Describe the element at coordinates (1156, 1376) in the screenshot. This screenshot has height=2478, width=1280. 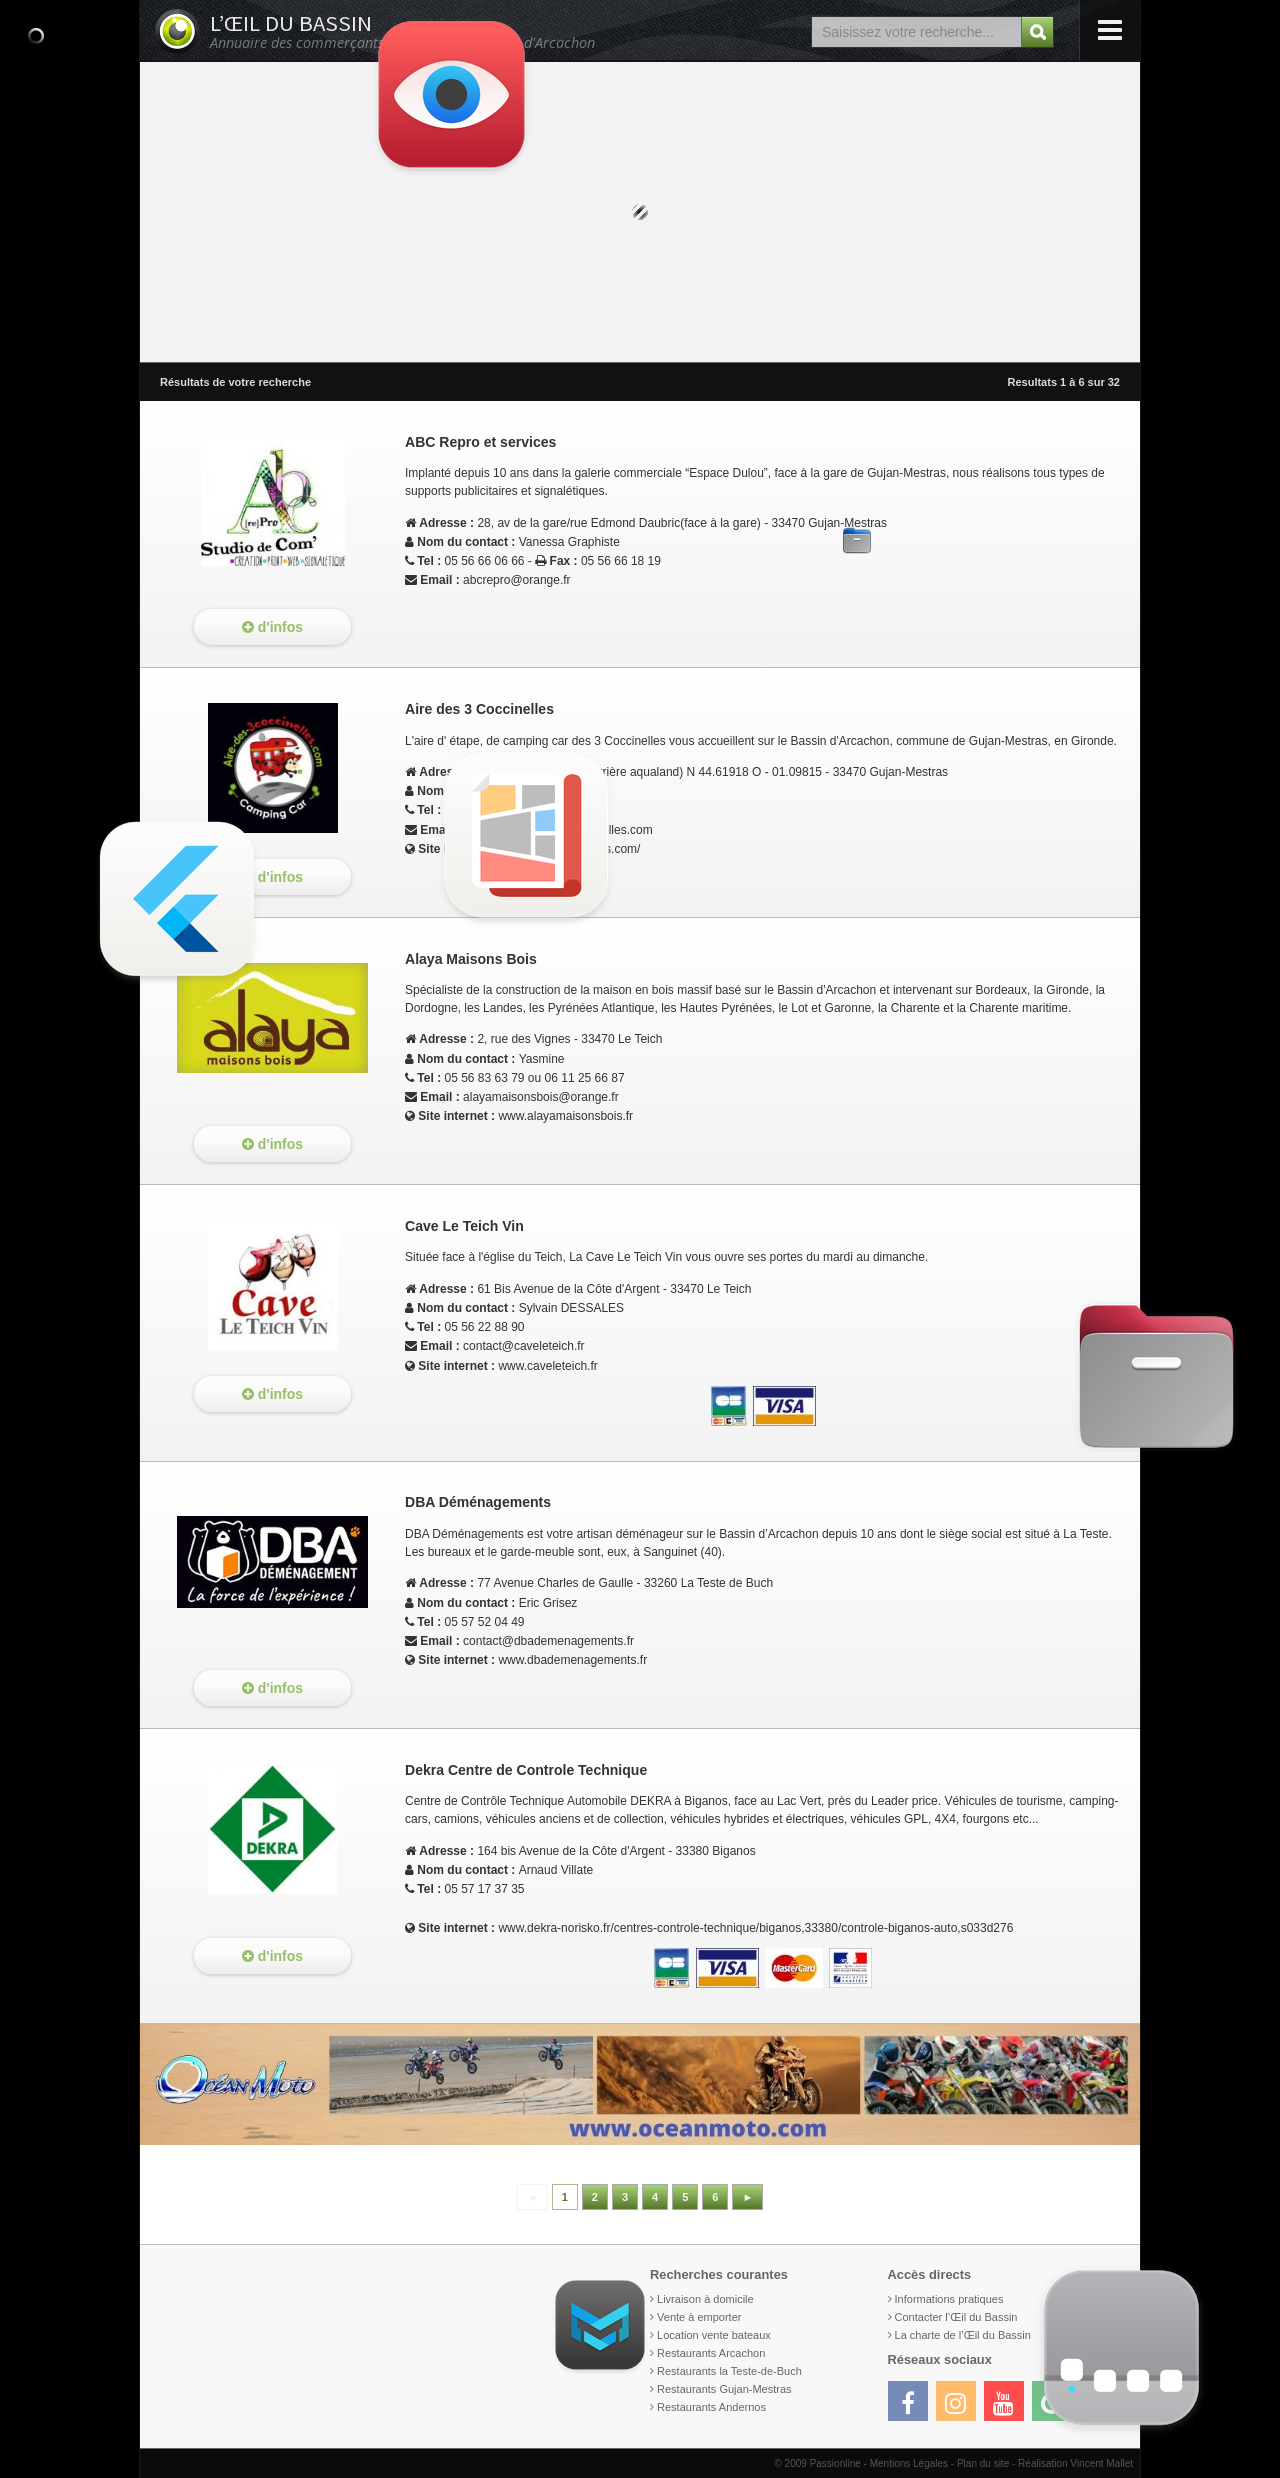
I see `open the file manager application` at that location.